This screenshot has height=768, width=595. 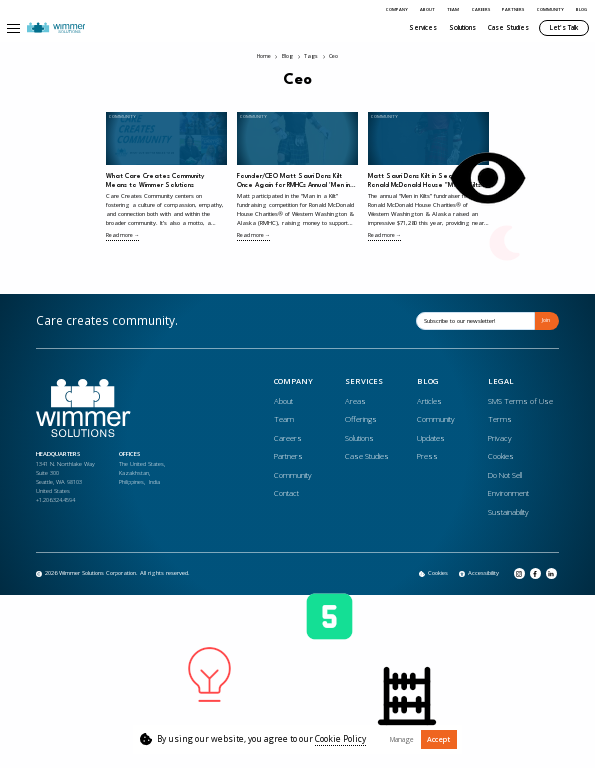 I want to click on toggle idea or tip suggestions, so click(x=209, y=674).